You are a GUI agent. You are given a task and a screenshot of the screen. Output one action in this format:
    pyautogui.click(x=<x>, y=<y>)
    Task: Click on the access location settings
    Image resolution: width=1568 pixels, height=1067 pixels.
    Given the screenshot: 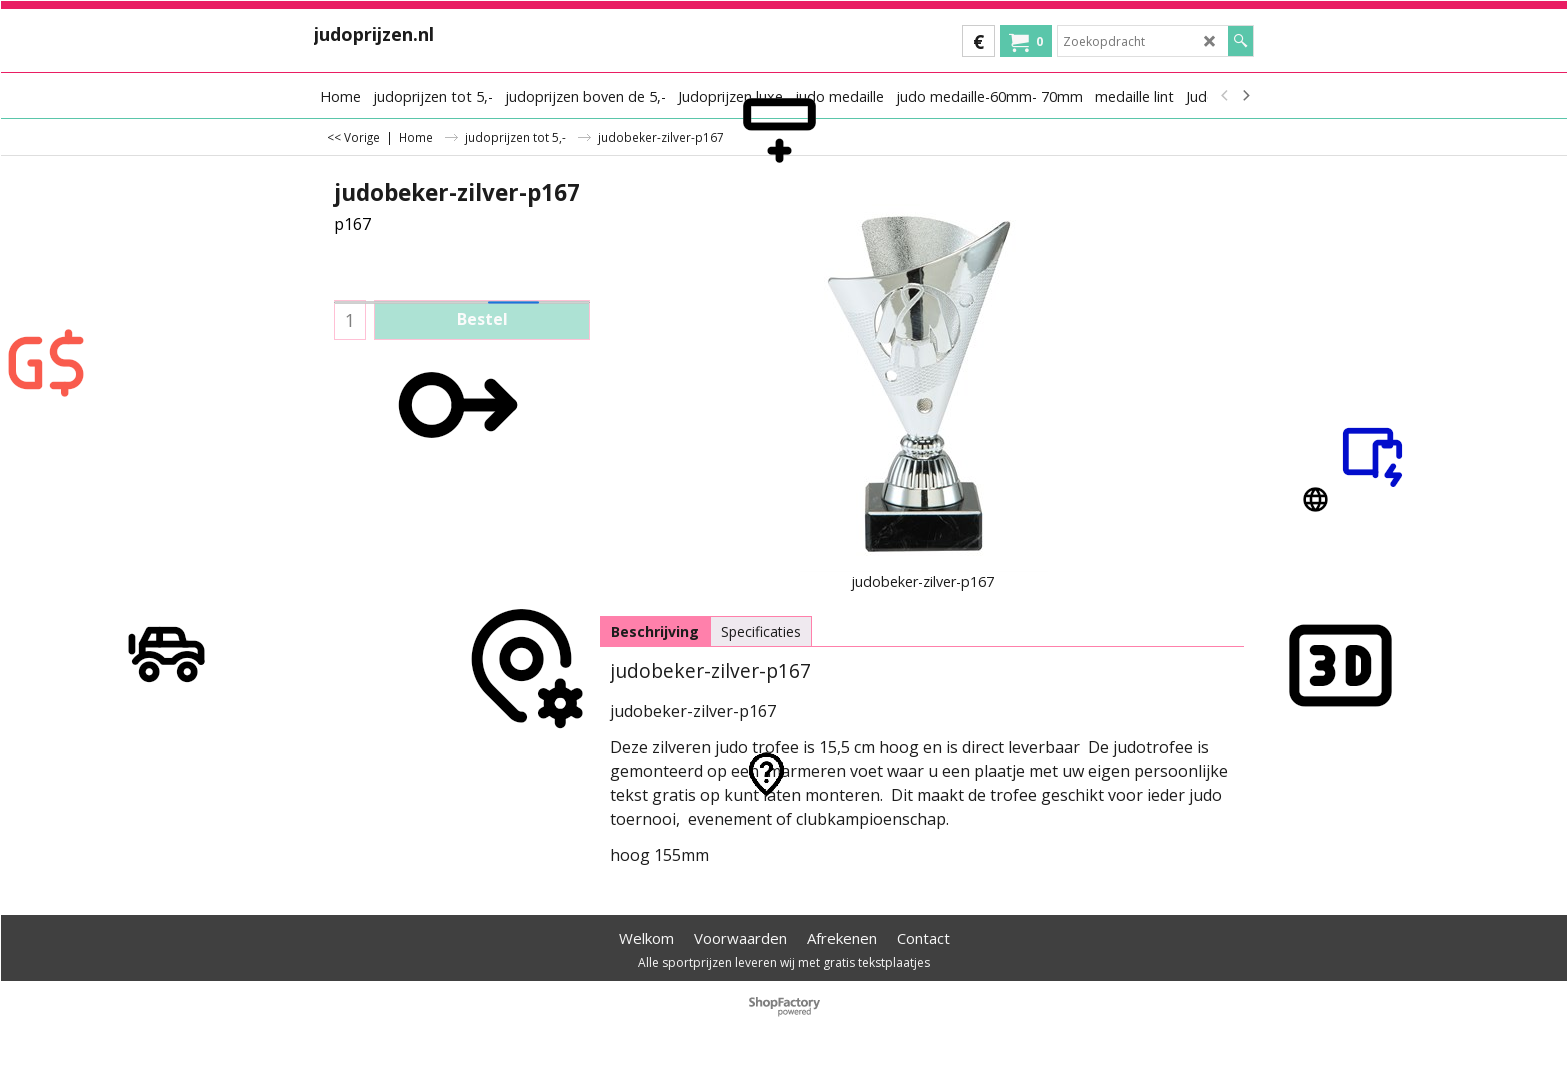 What is the action you would take?
    pyautogui.click(x=521, y=664)
    